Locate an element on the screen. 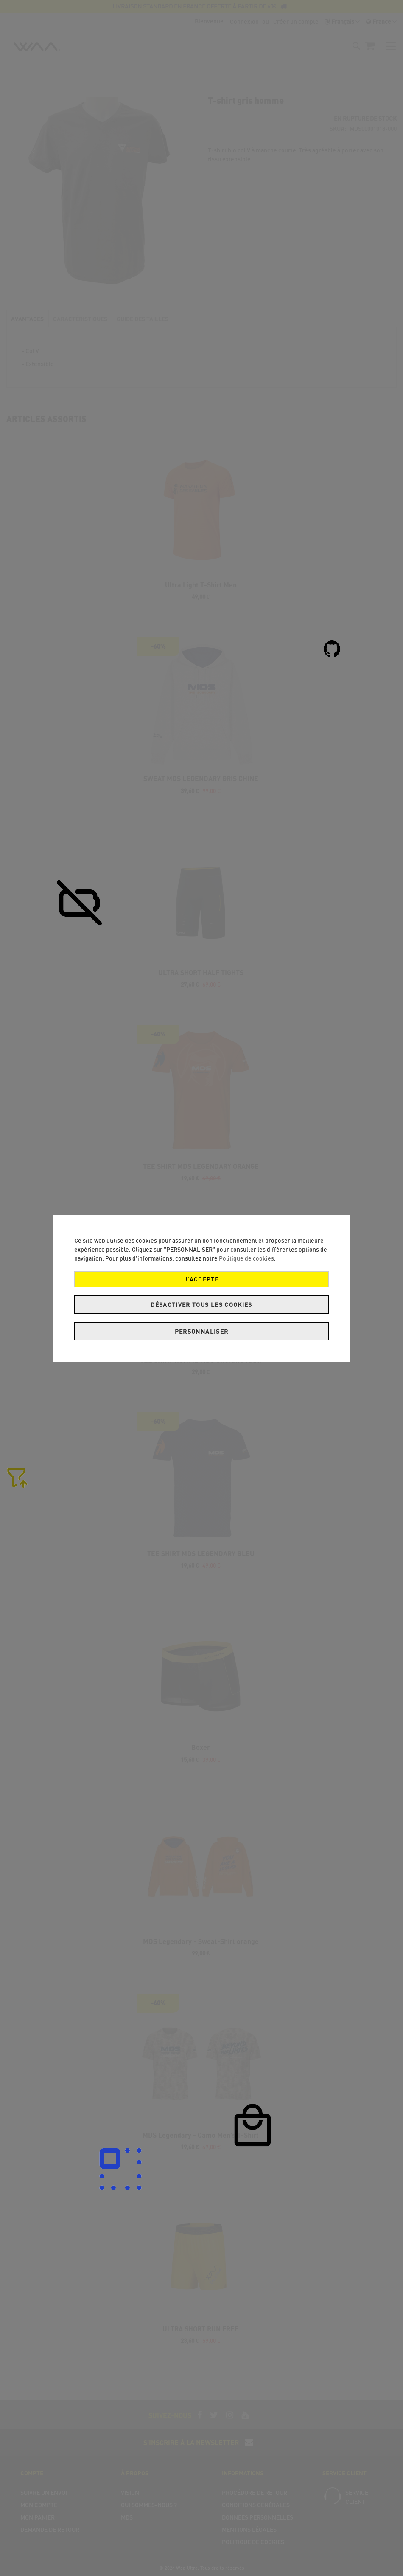  sort filtered results in ascending order is located at coordinates (16, 1477).